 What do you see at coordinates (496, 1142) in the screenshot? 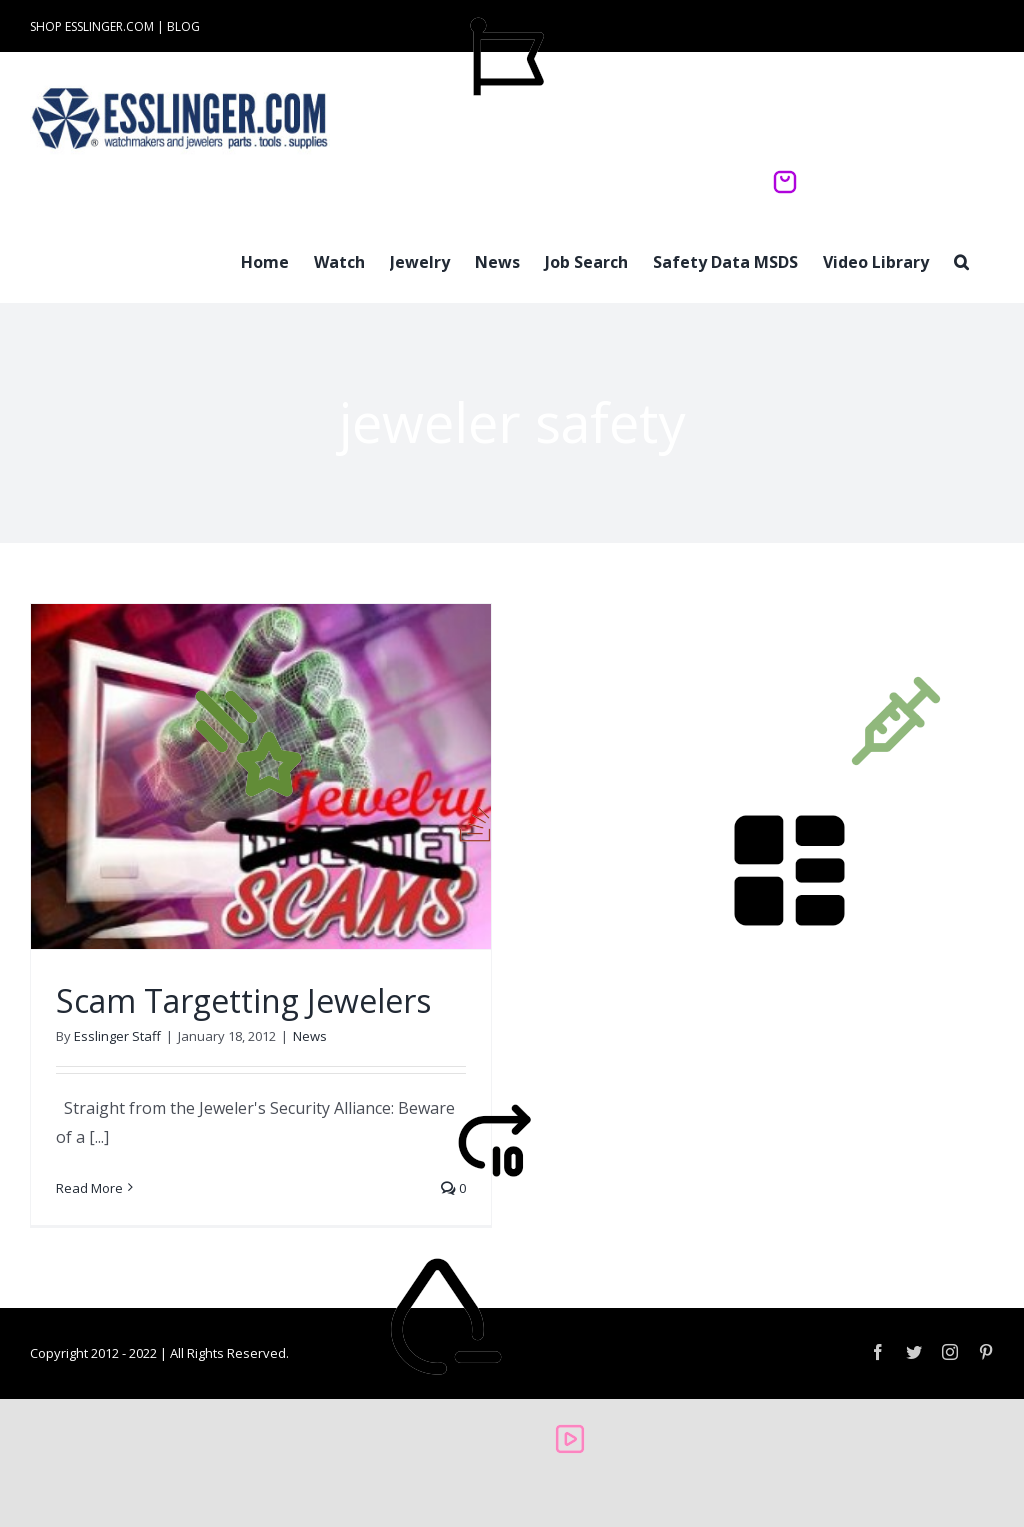
I see `skip forward 10 seconds` at bounding box center [496, 1142].